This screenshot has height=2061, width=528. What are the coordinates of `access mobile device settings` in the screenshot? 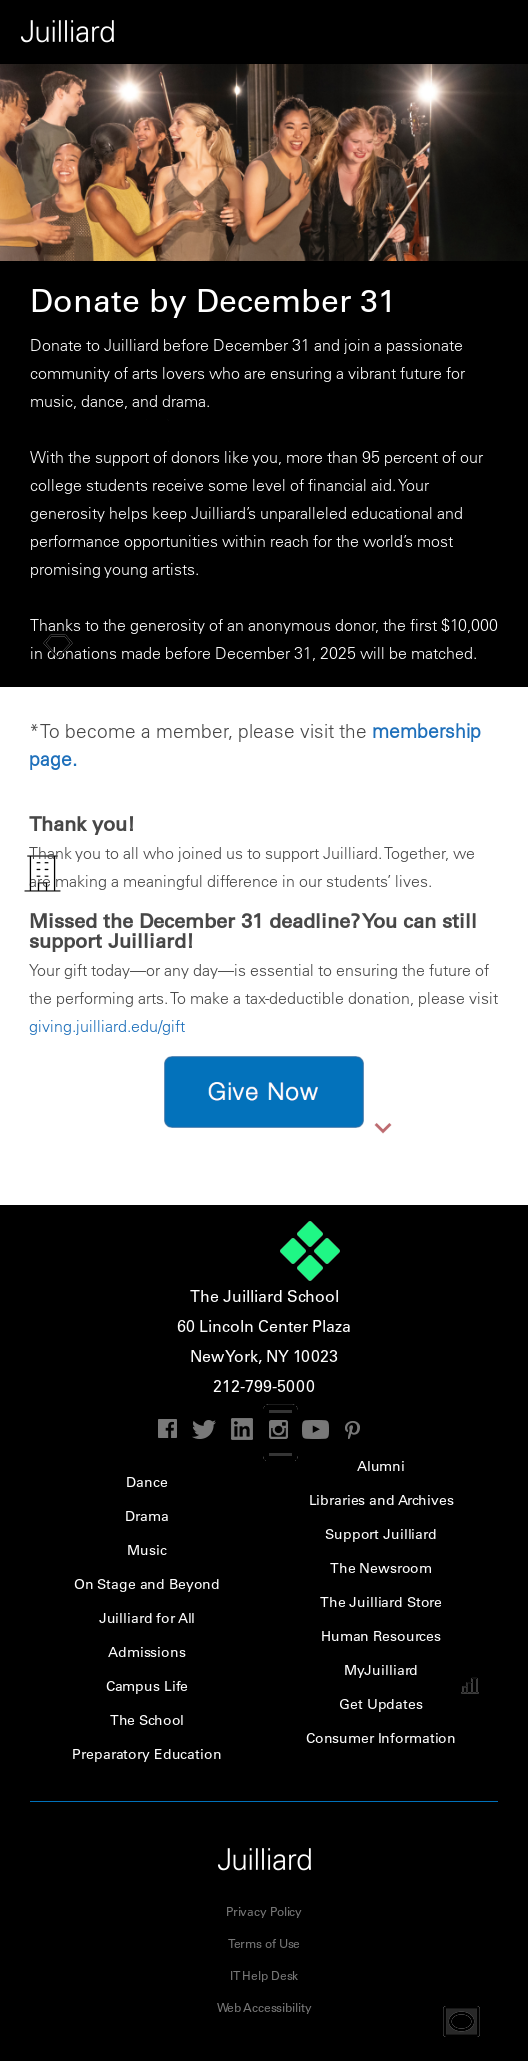 It's located at (280, 1438).